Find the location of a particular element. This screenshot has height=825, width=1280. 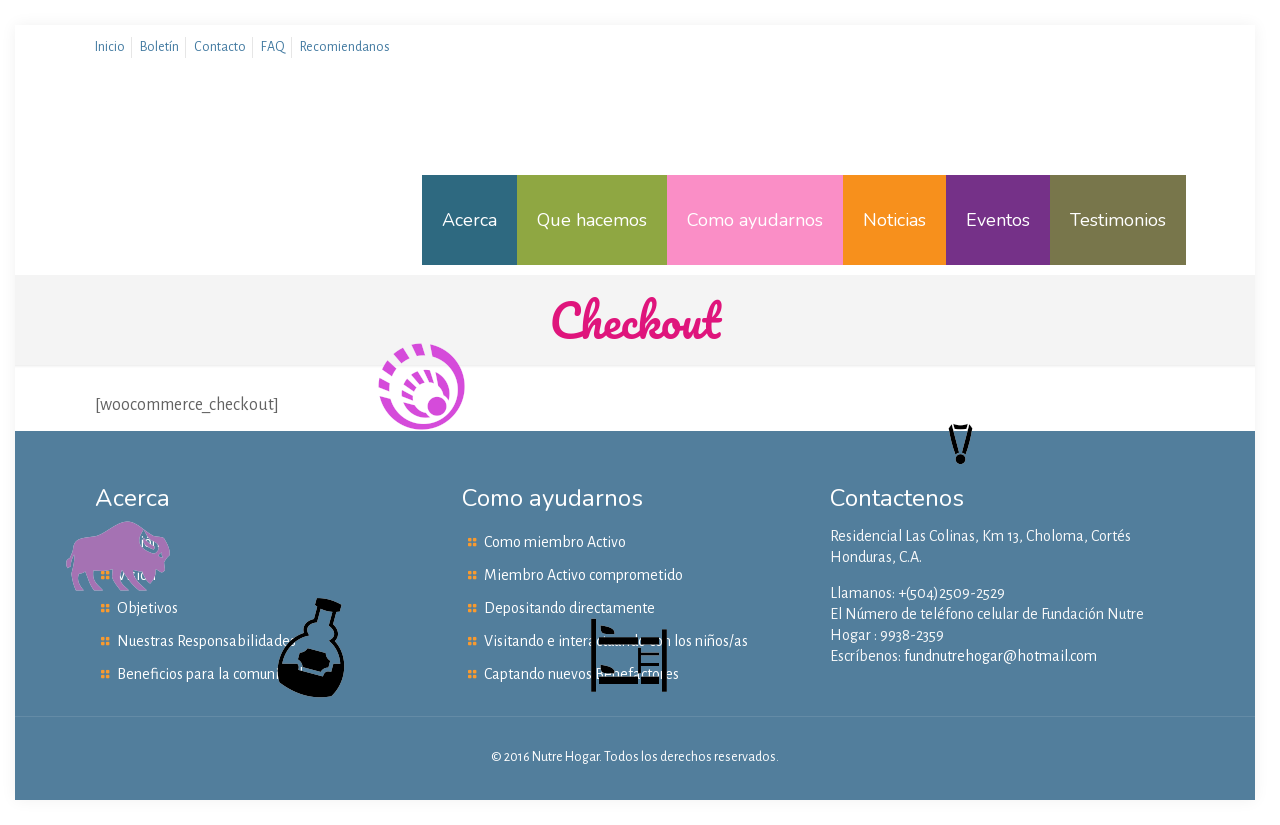

view achievements or awards is located at coordinates (960, 443).